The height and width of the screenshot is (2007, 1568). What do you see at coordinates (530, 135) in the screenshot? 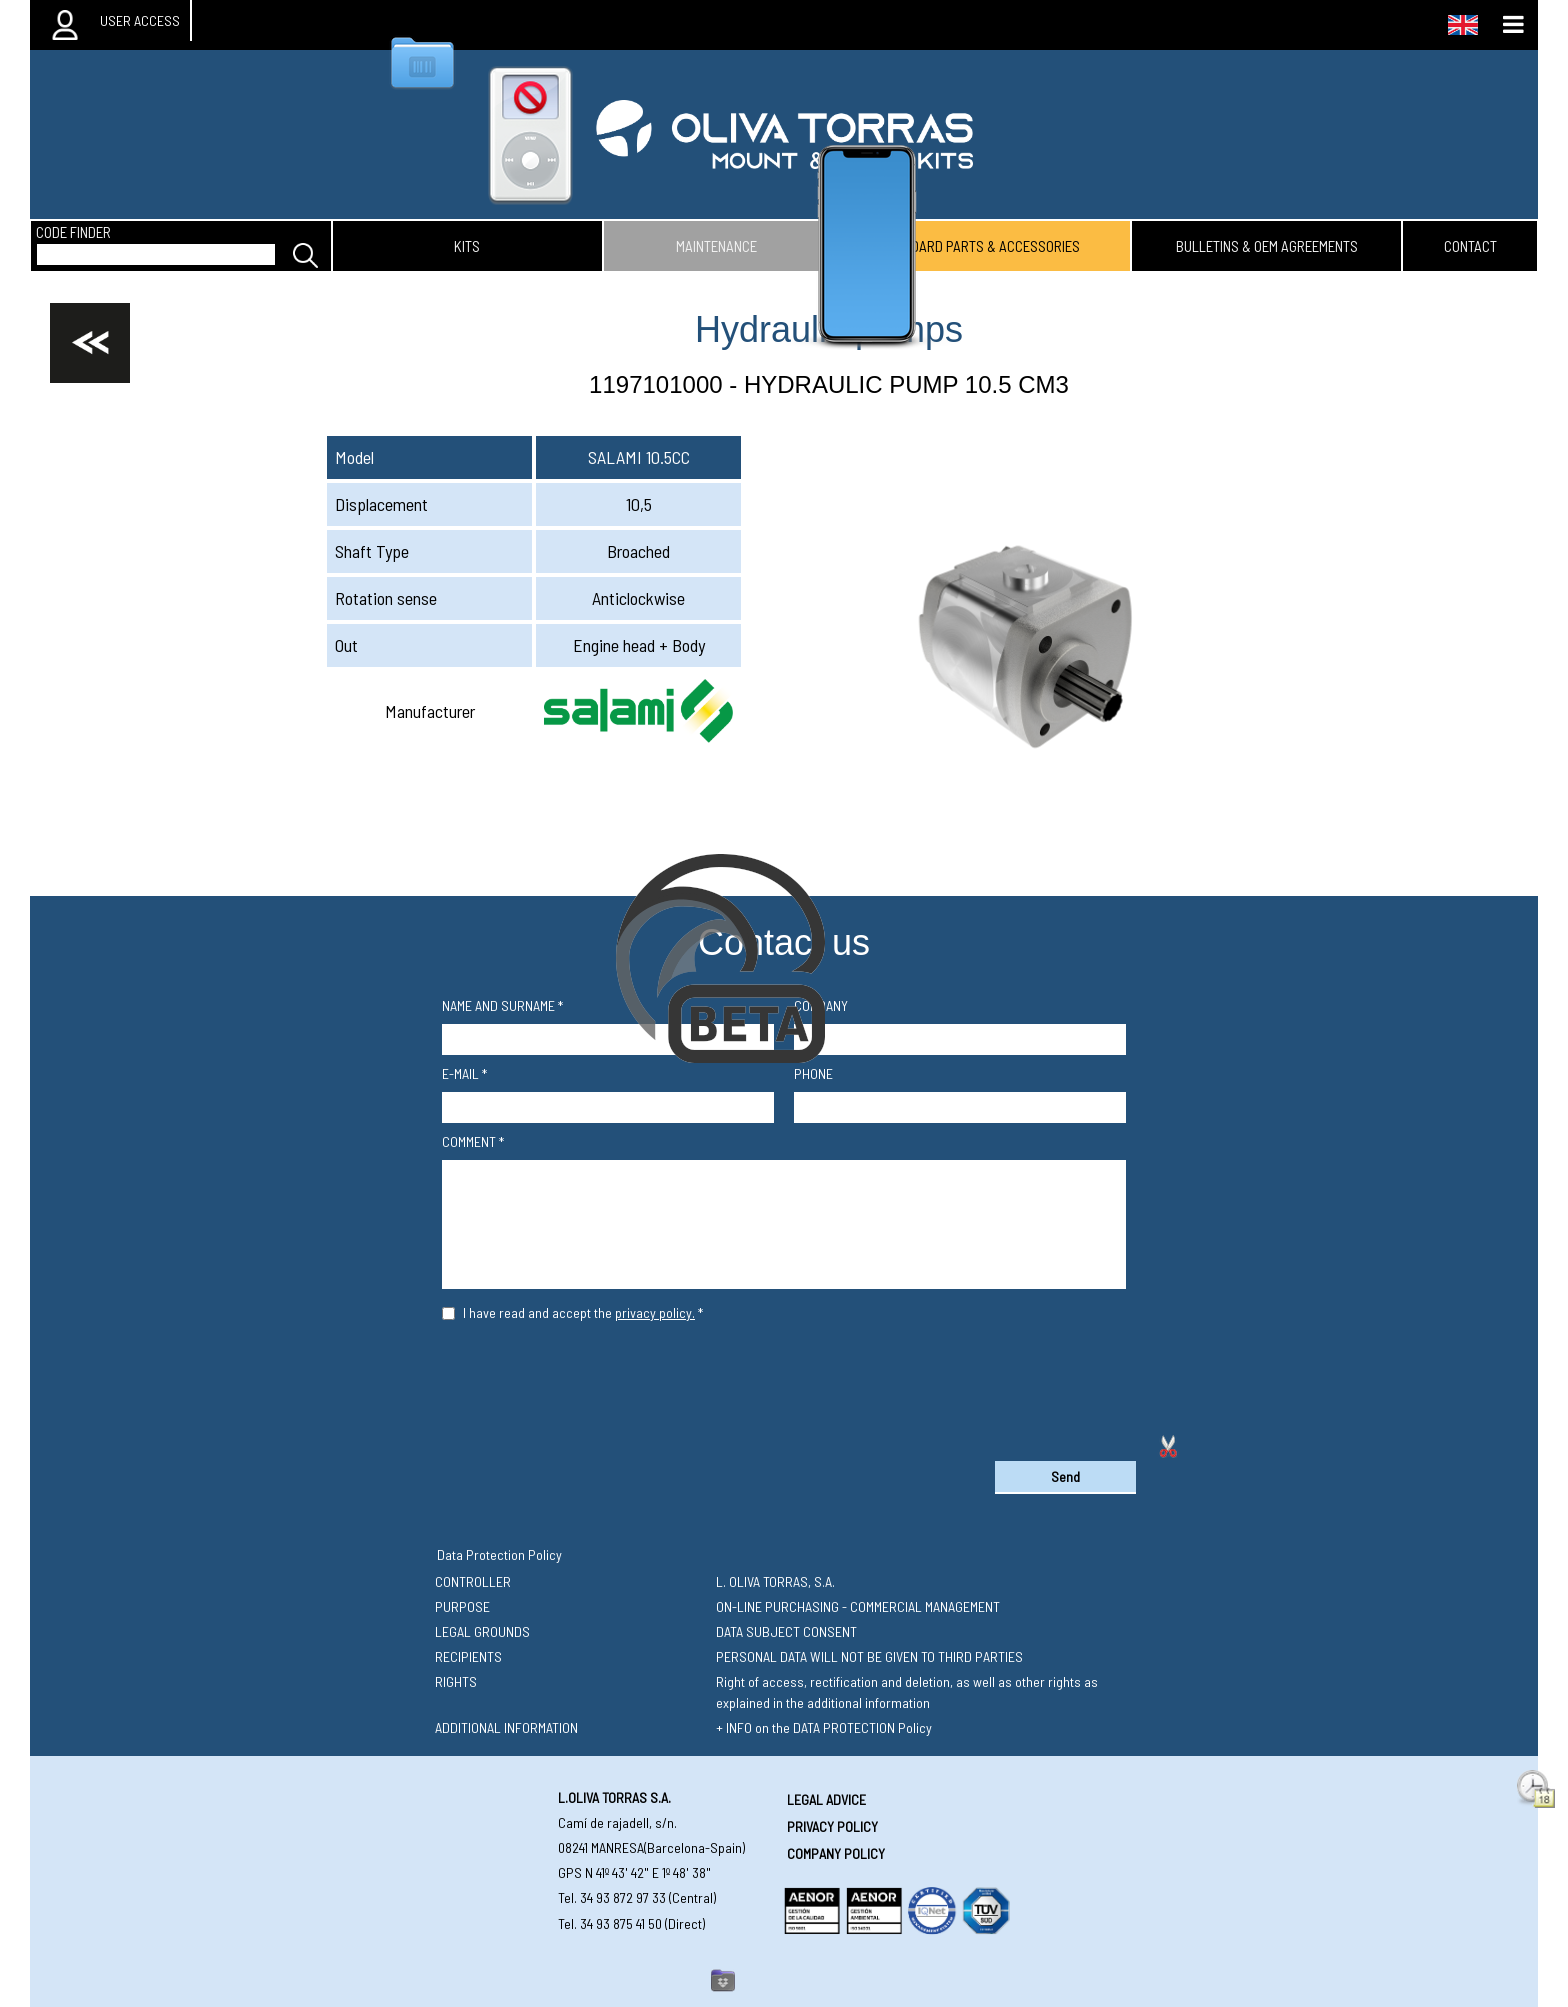
I see `iPod device not connected or unavailable` at bounding box center [530, 135].